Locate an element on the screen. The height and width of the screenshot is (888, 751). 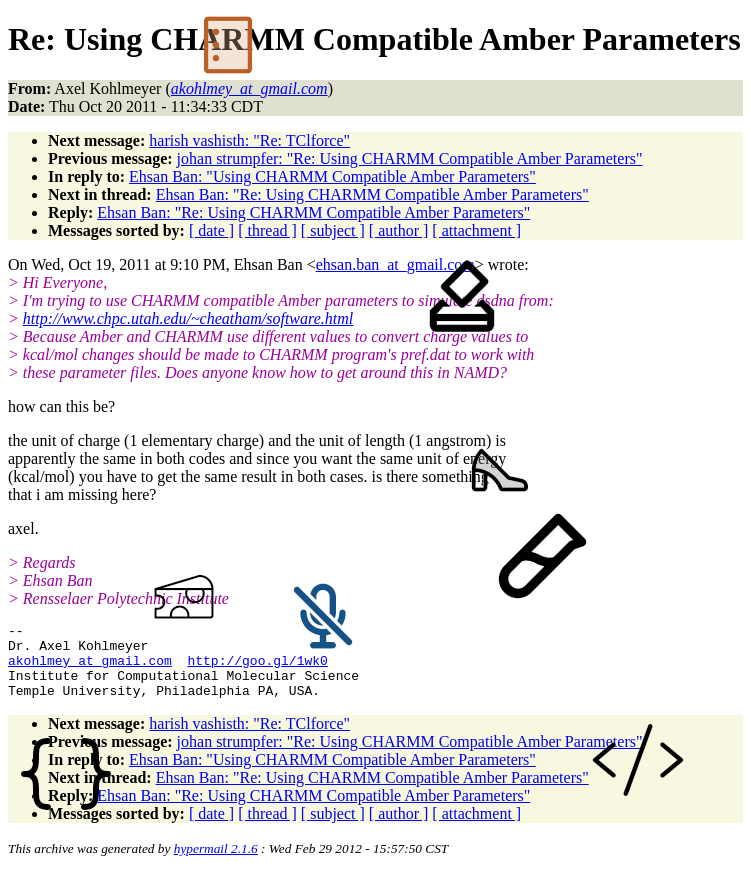
browse women's footwear category is located at coordinates (497, 472).